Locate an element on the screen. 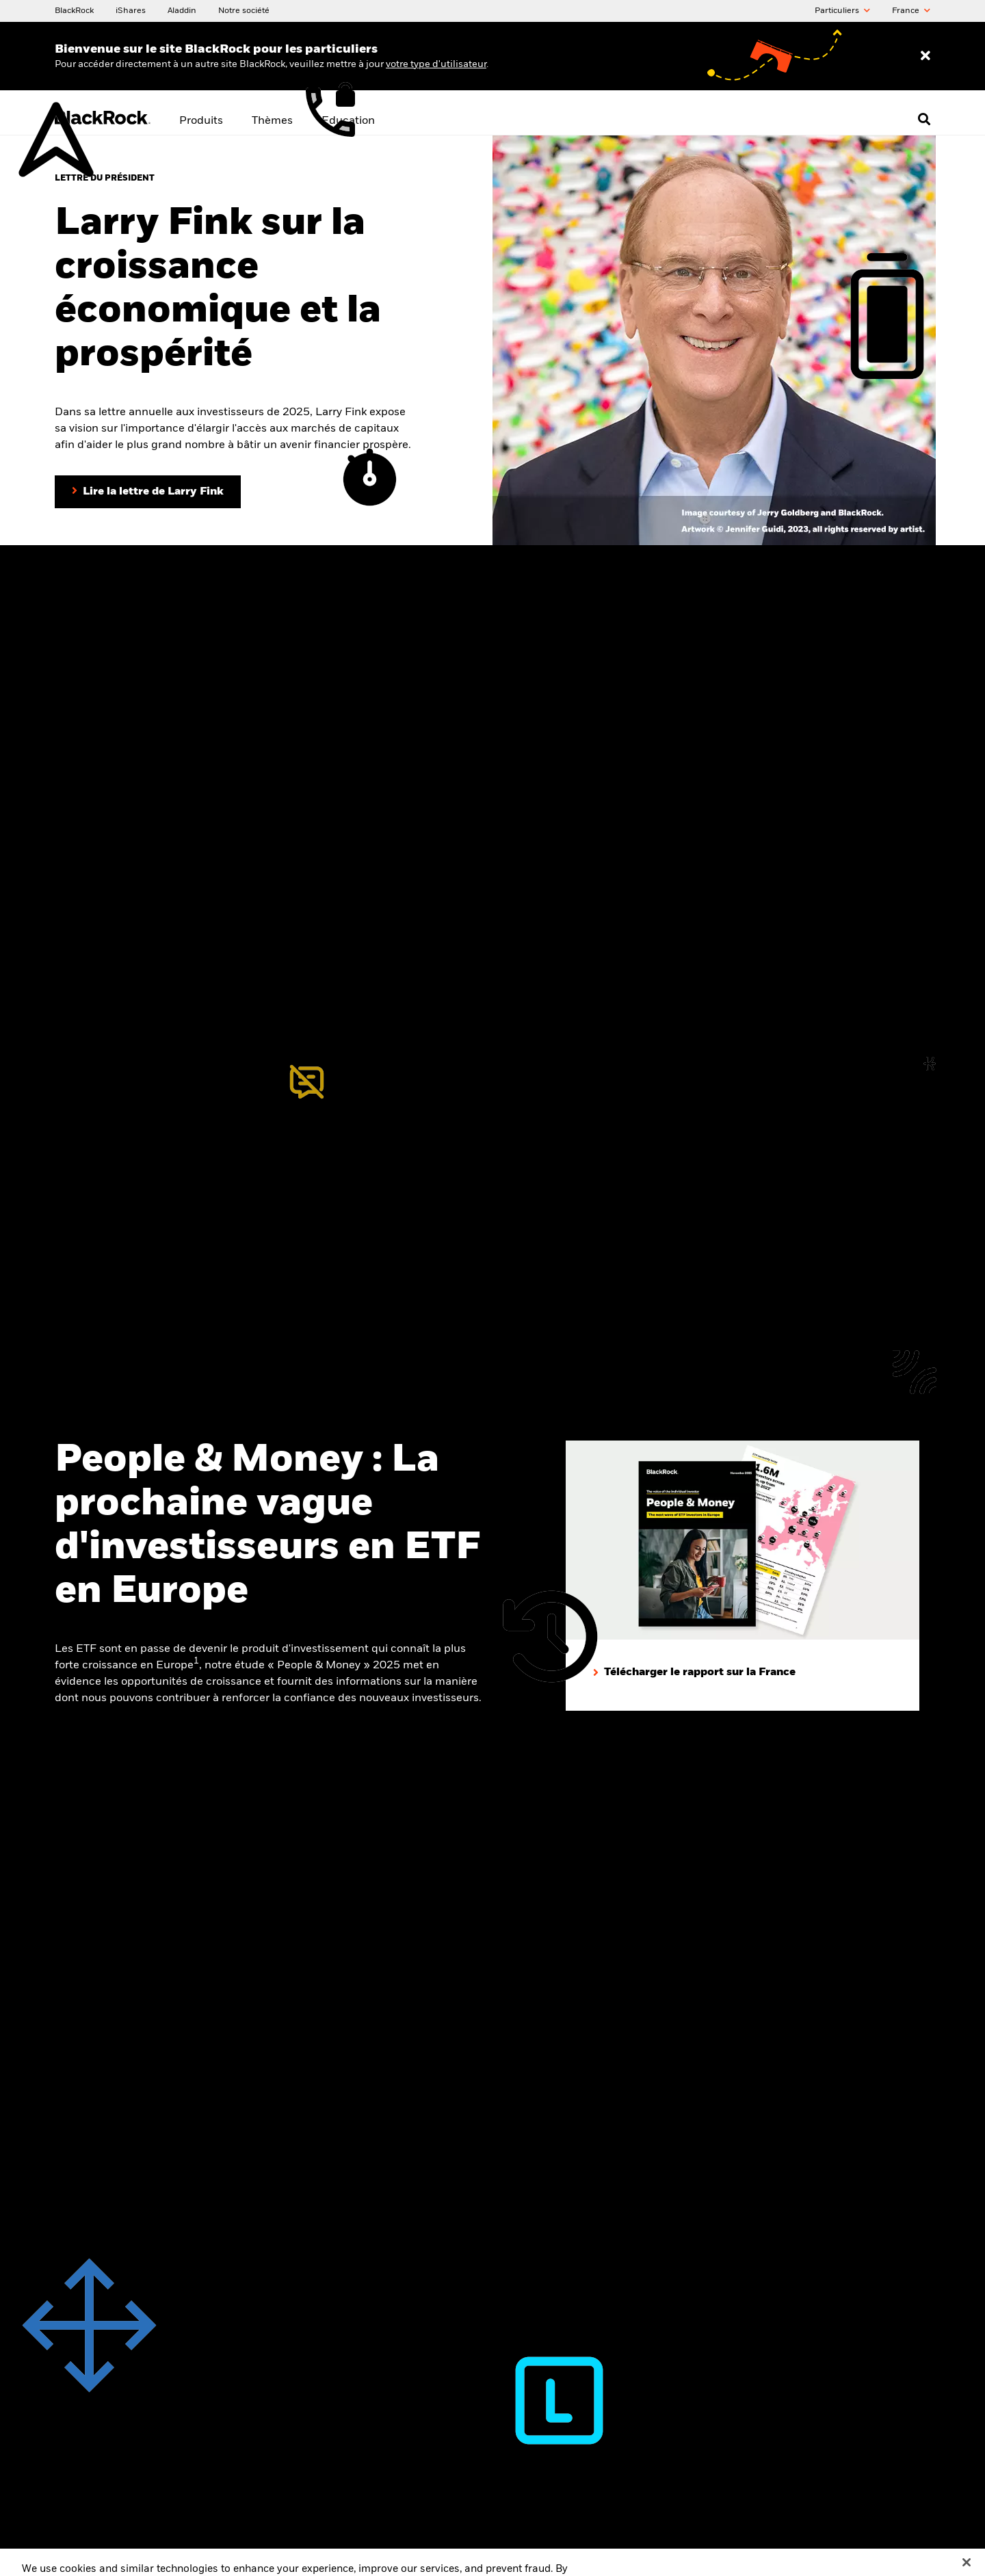 The width and height of the screenshot is (985, 2576). messaging is disabled or unavailable is located at coordinates (306, 1081).